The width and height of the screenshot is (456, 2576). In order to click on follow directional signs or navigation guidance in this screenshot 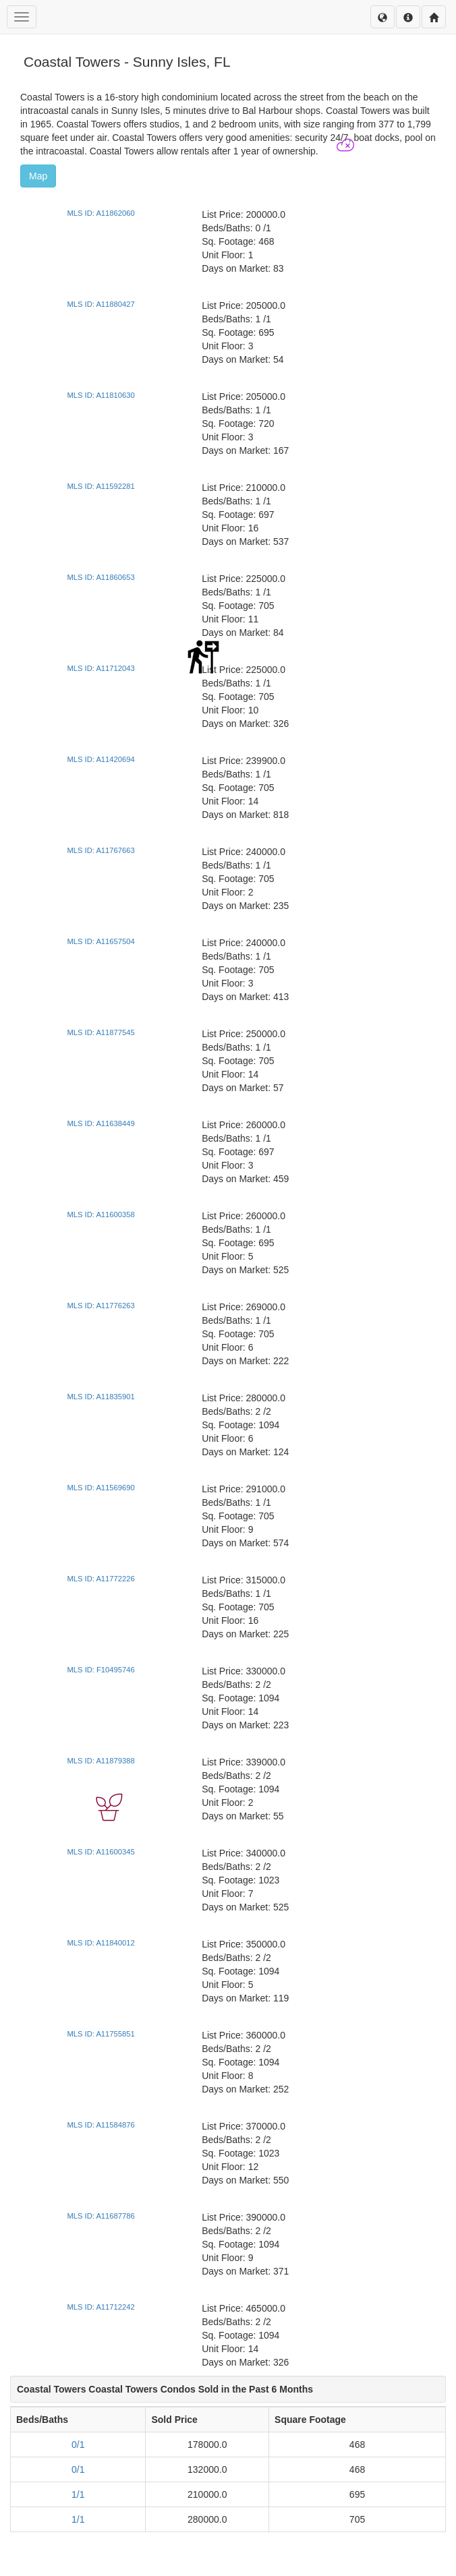, I will do `click(203, 656)`.